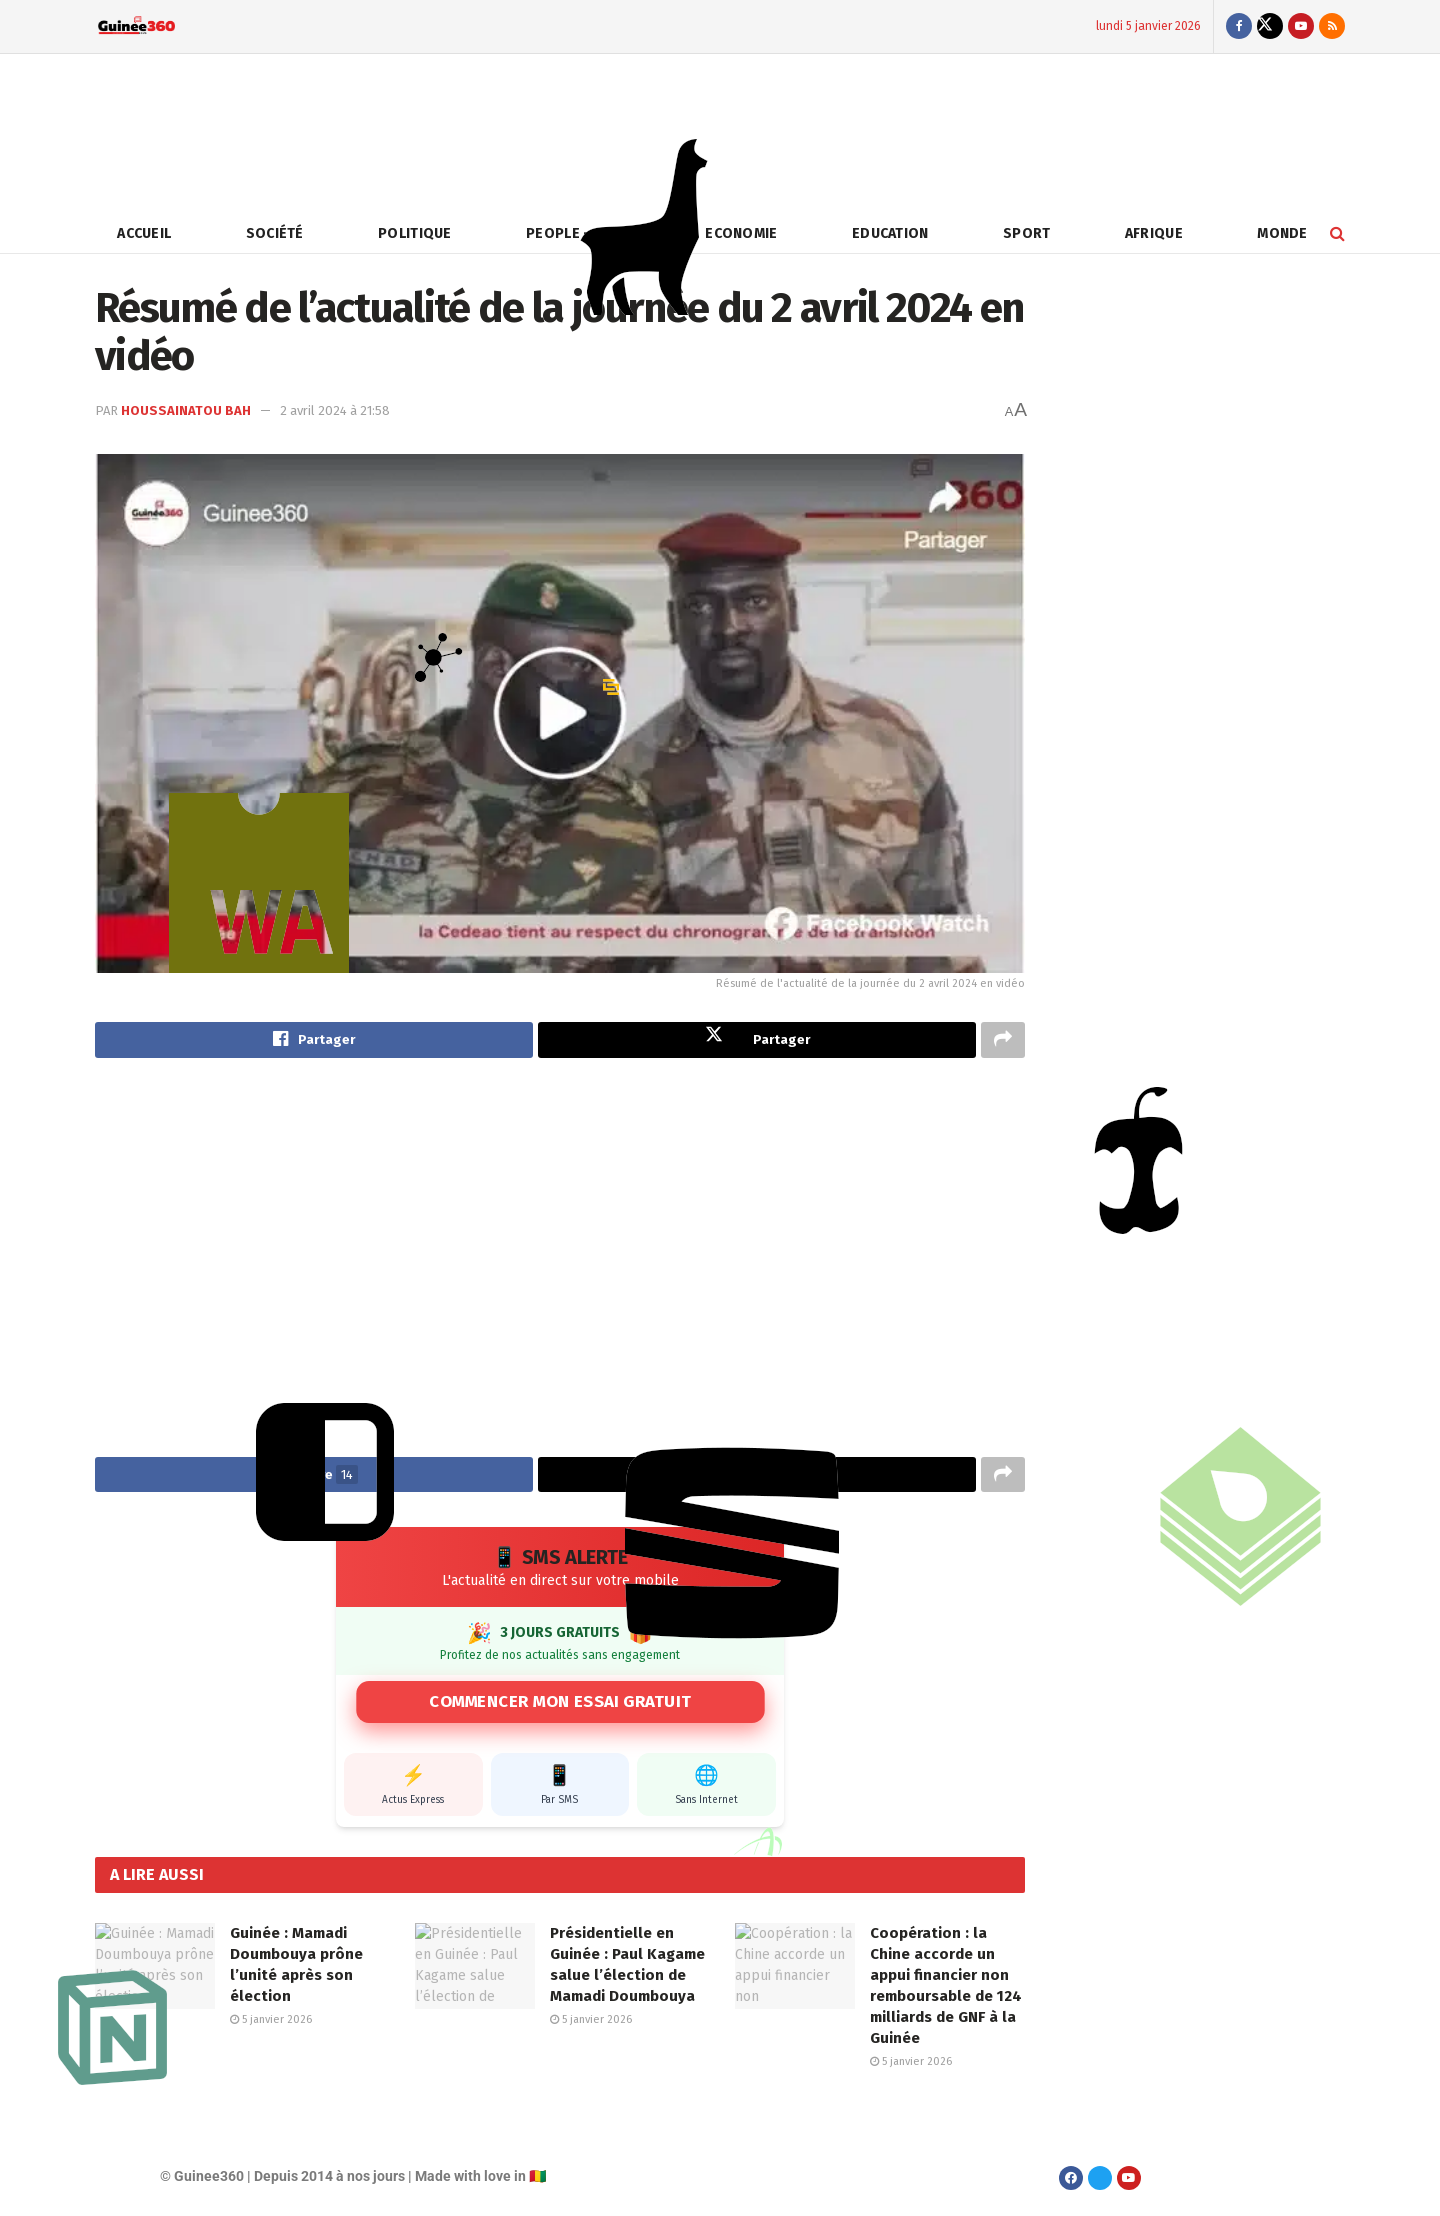 The width and height of the screenshot is (1440, 2216). Describe the element at coordinates (644, 227) in the screenshot. I see `tina cms logo` at that location.